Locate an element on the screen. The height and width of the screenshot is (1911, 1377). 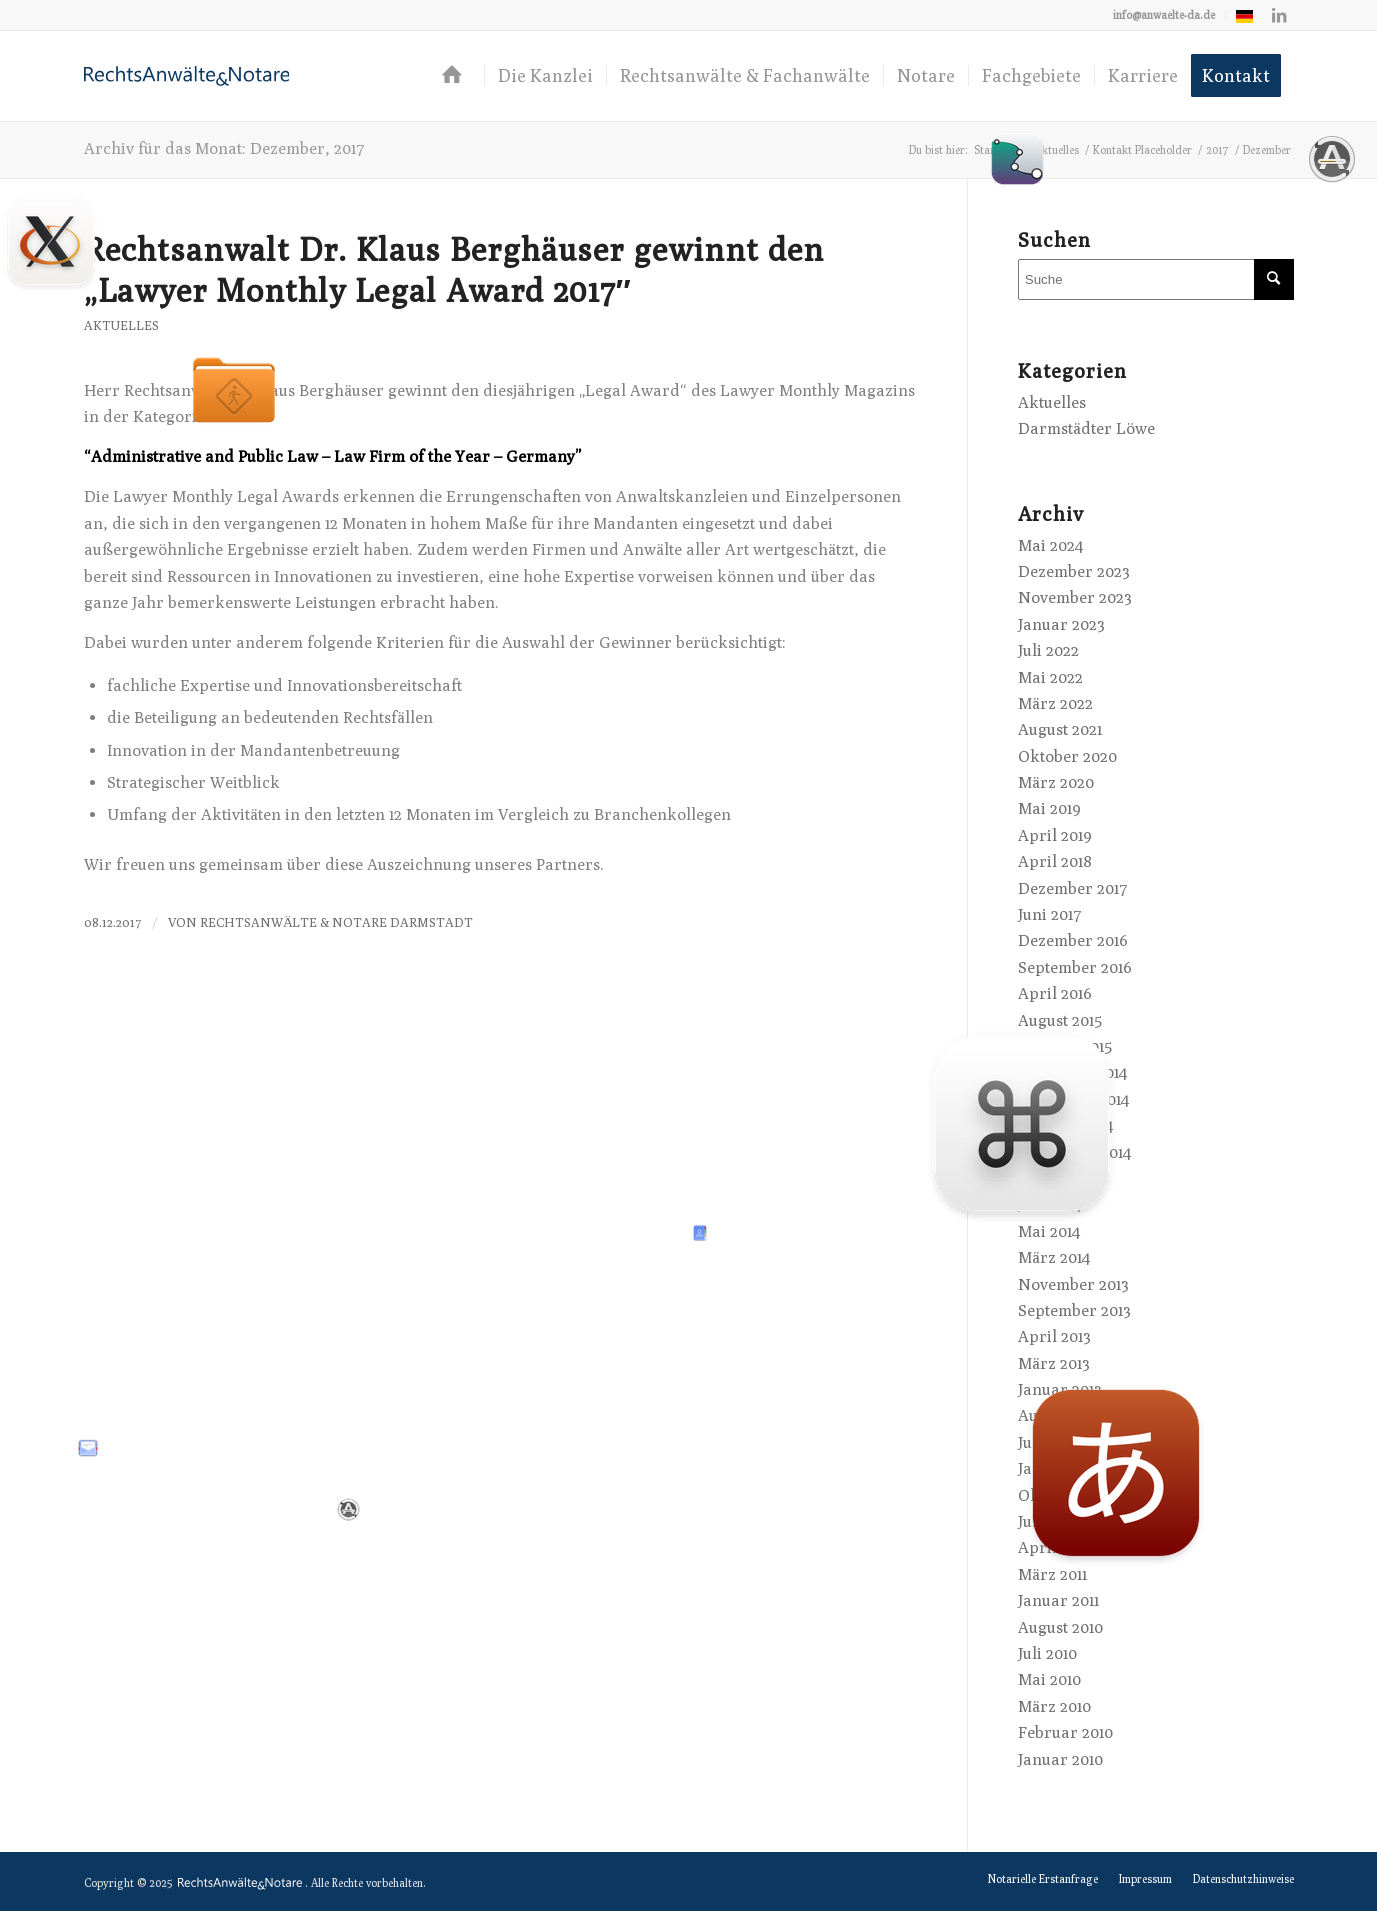
open karbon vector graphics application is located at coordinates (1017, 158).